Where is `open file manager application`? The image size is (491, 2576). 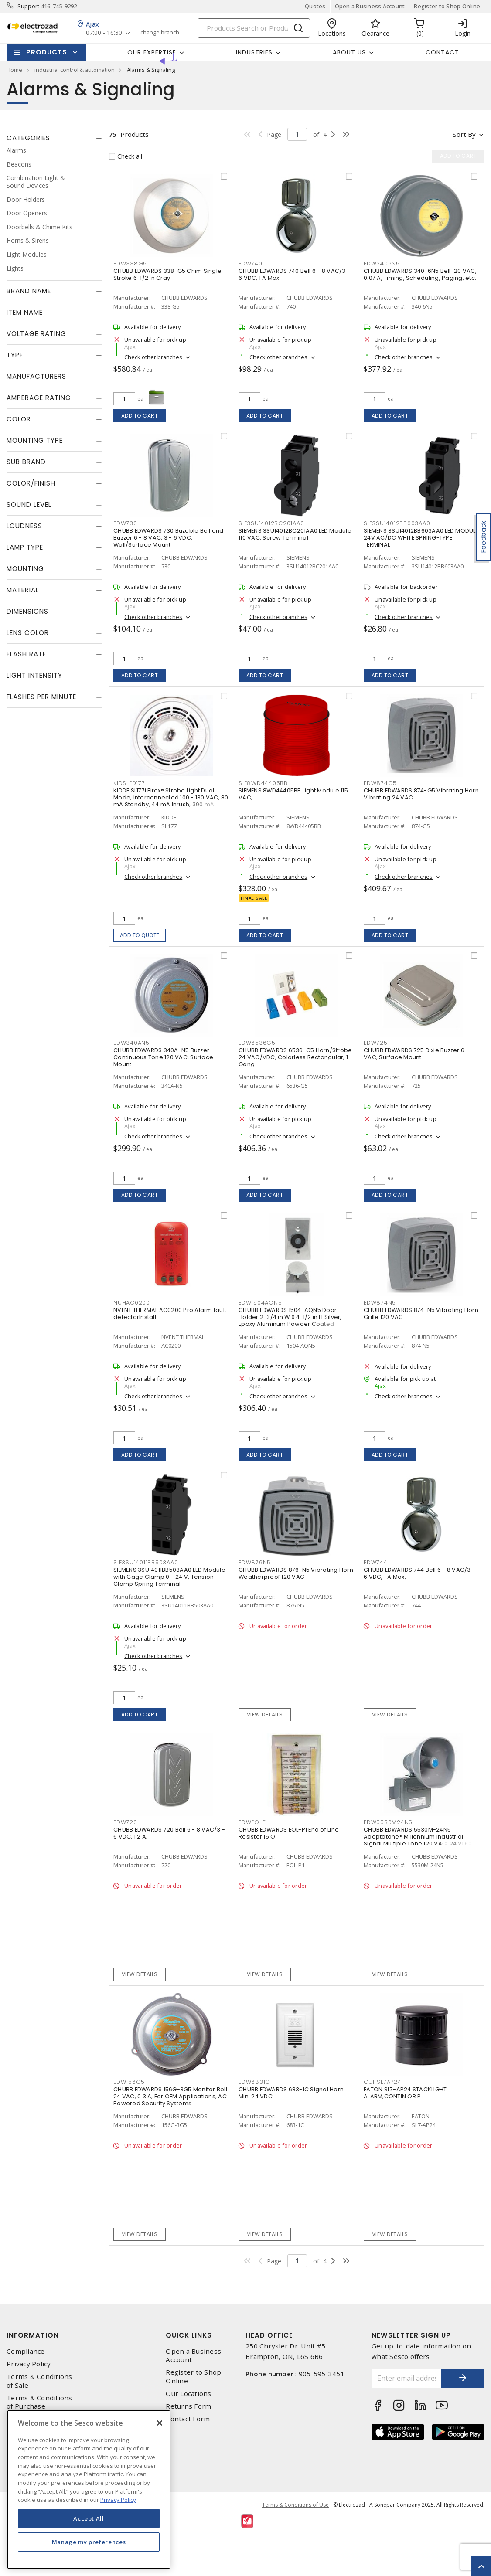
open file manager application is located at coordinates (157, 397).